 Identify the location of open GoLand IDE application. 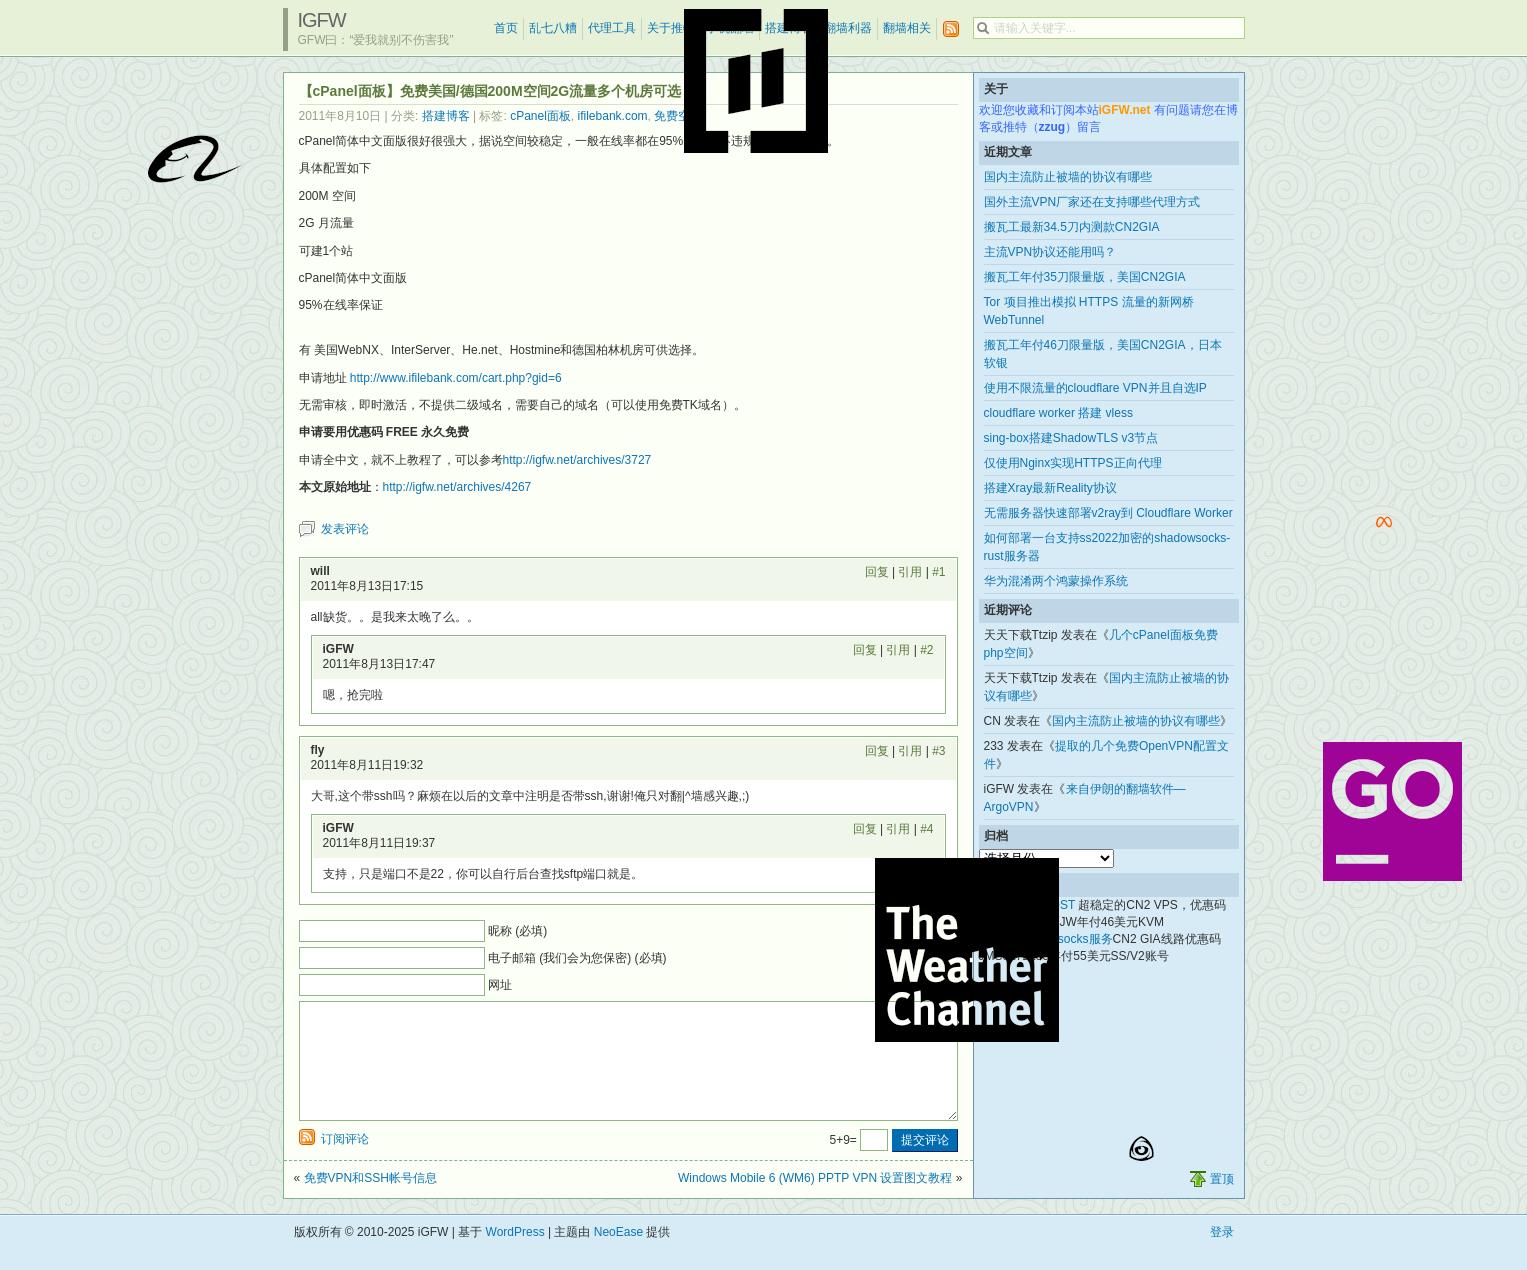
(1392, 811).